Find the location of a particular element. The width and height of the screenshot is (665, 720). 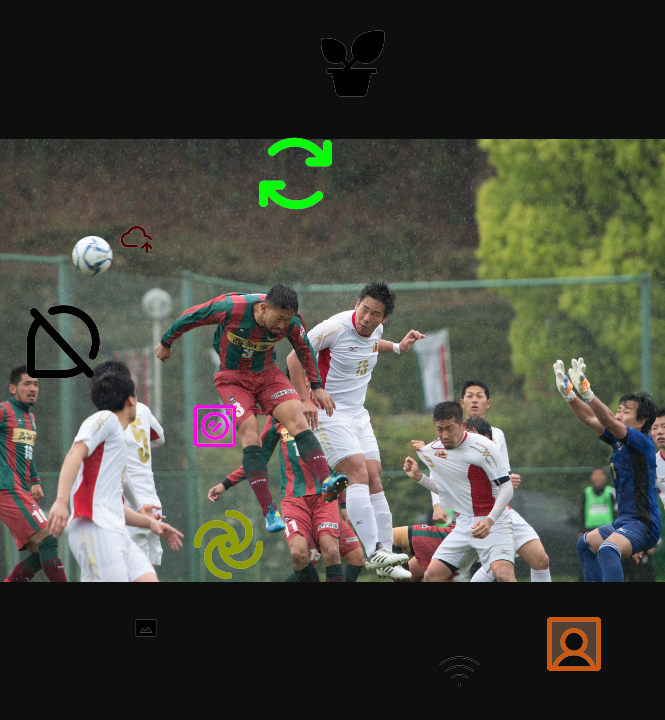

view image at actual size is located at coordinates (146, 628).